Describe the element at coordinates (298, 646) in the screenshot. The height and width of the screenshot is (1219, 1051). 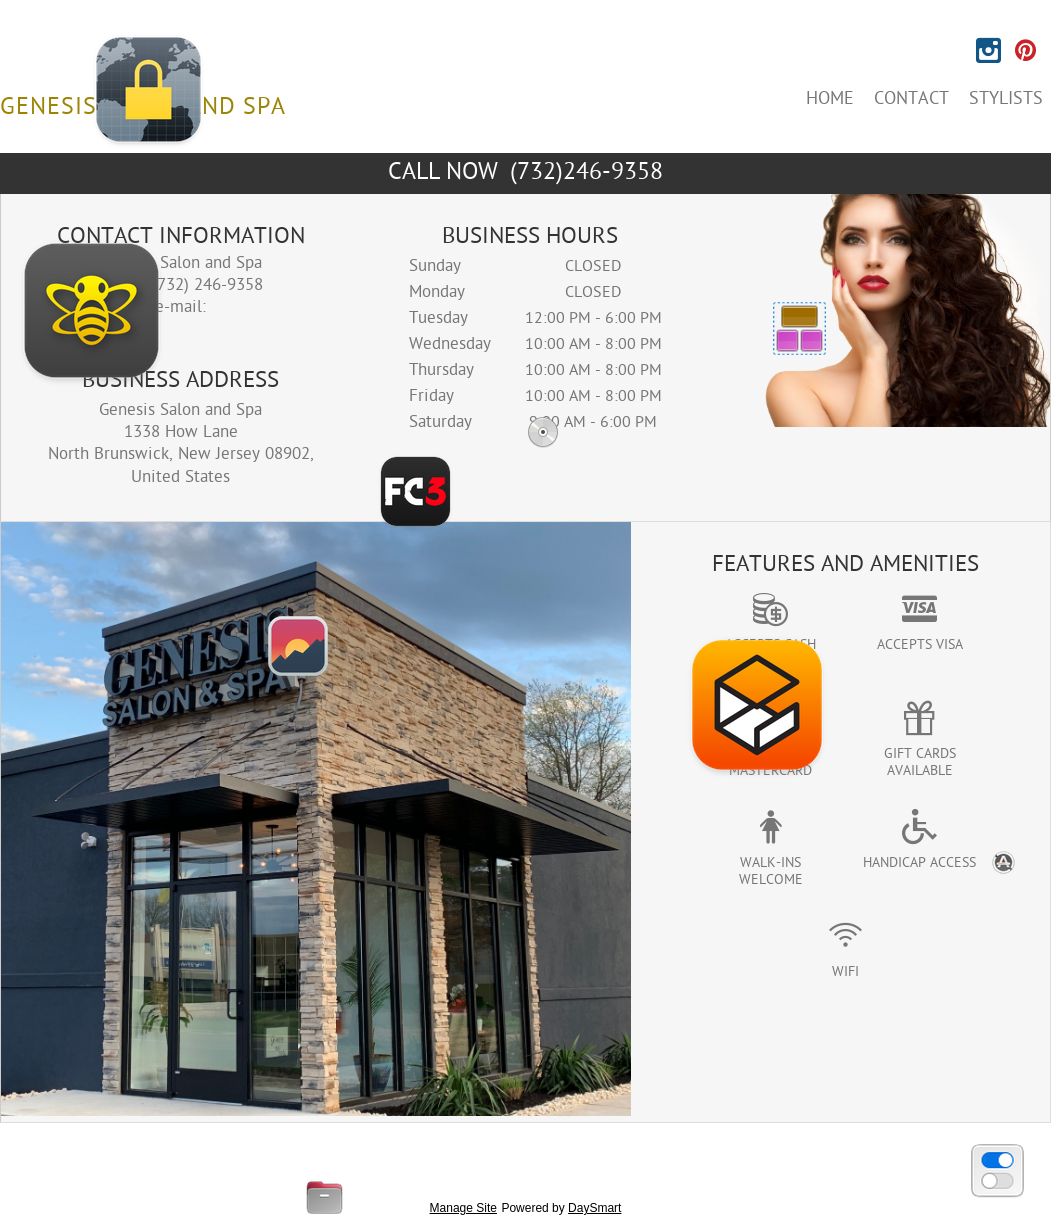
I see `open koko photo gallery app` at that location.